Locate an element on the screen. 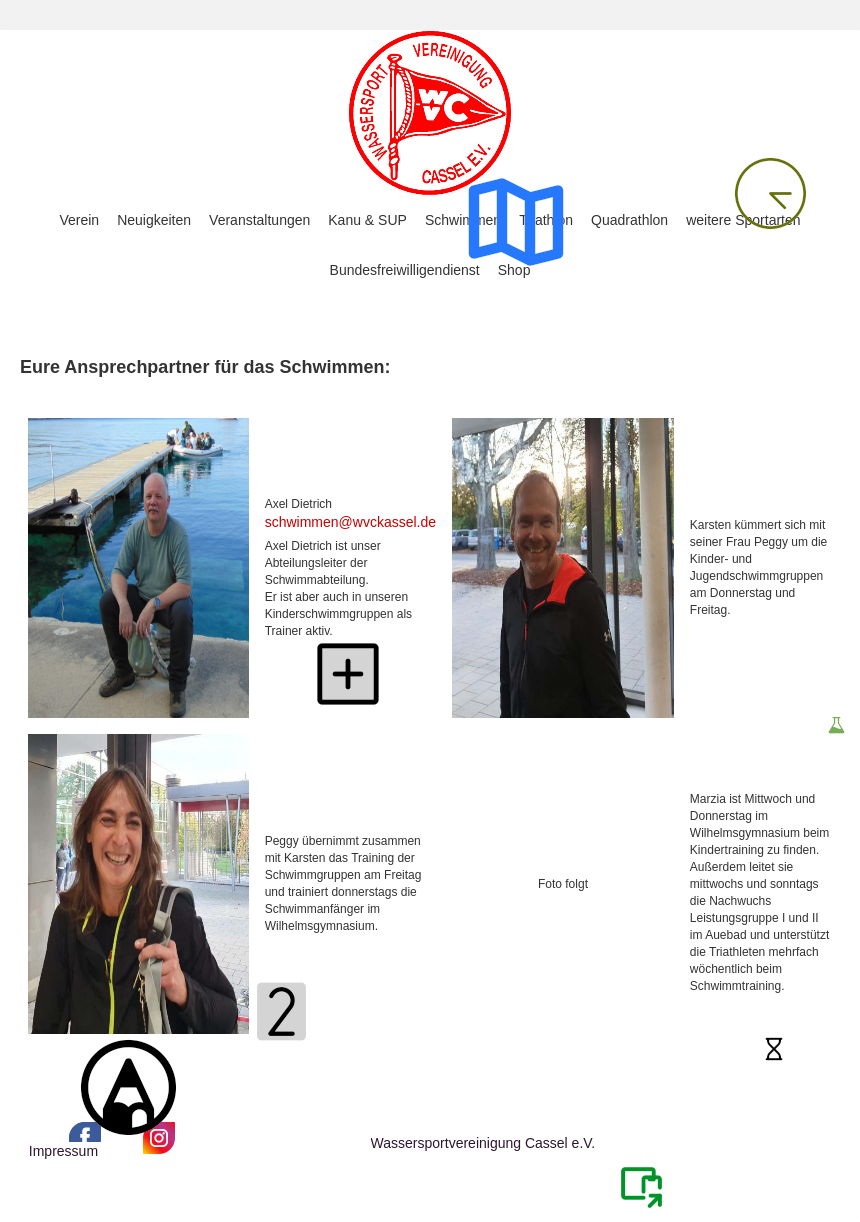  edit profile or settings is located at coordinates (128, 1087).